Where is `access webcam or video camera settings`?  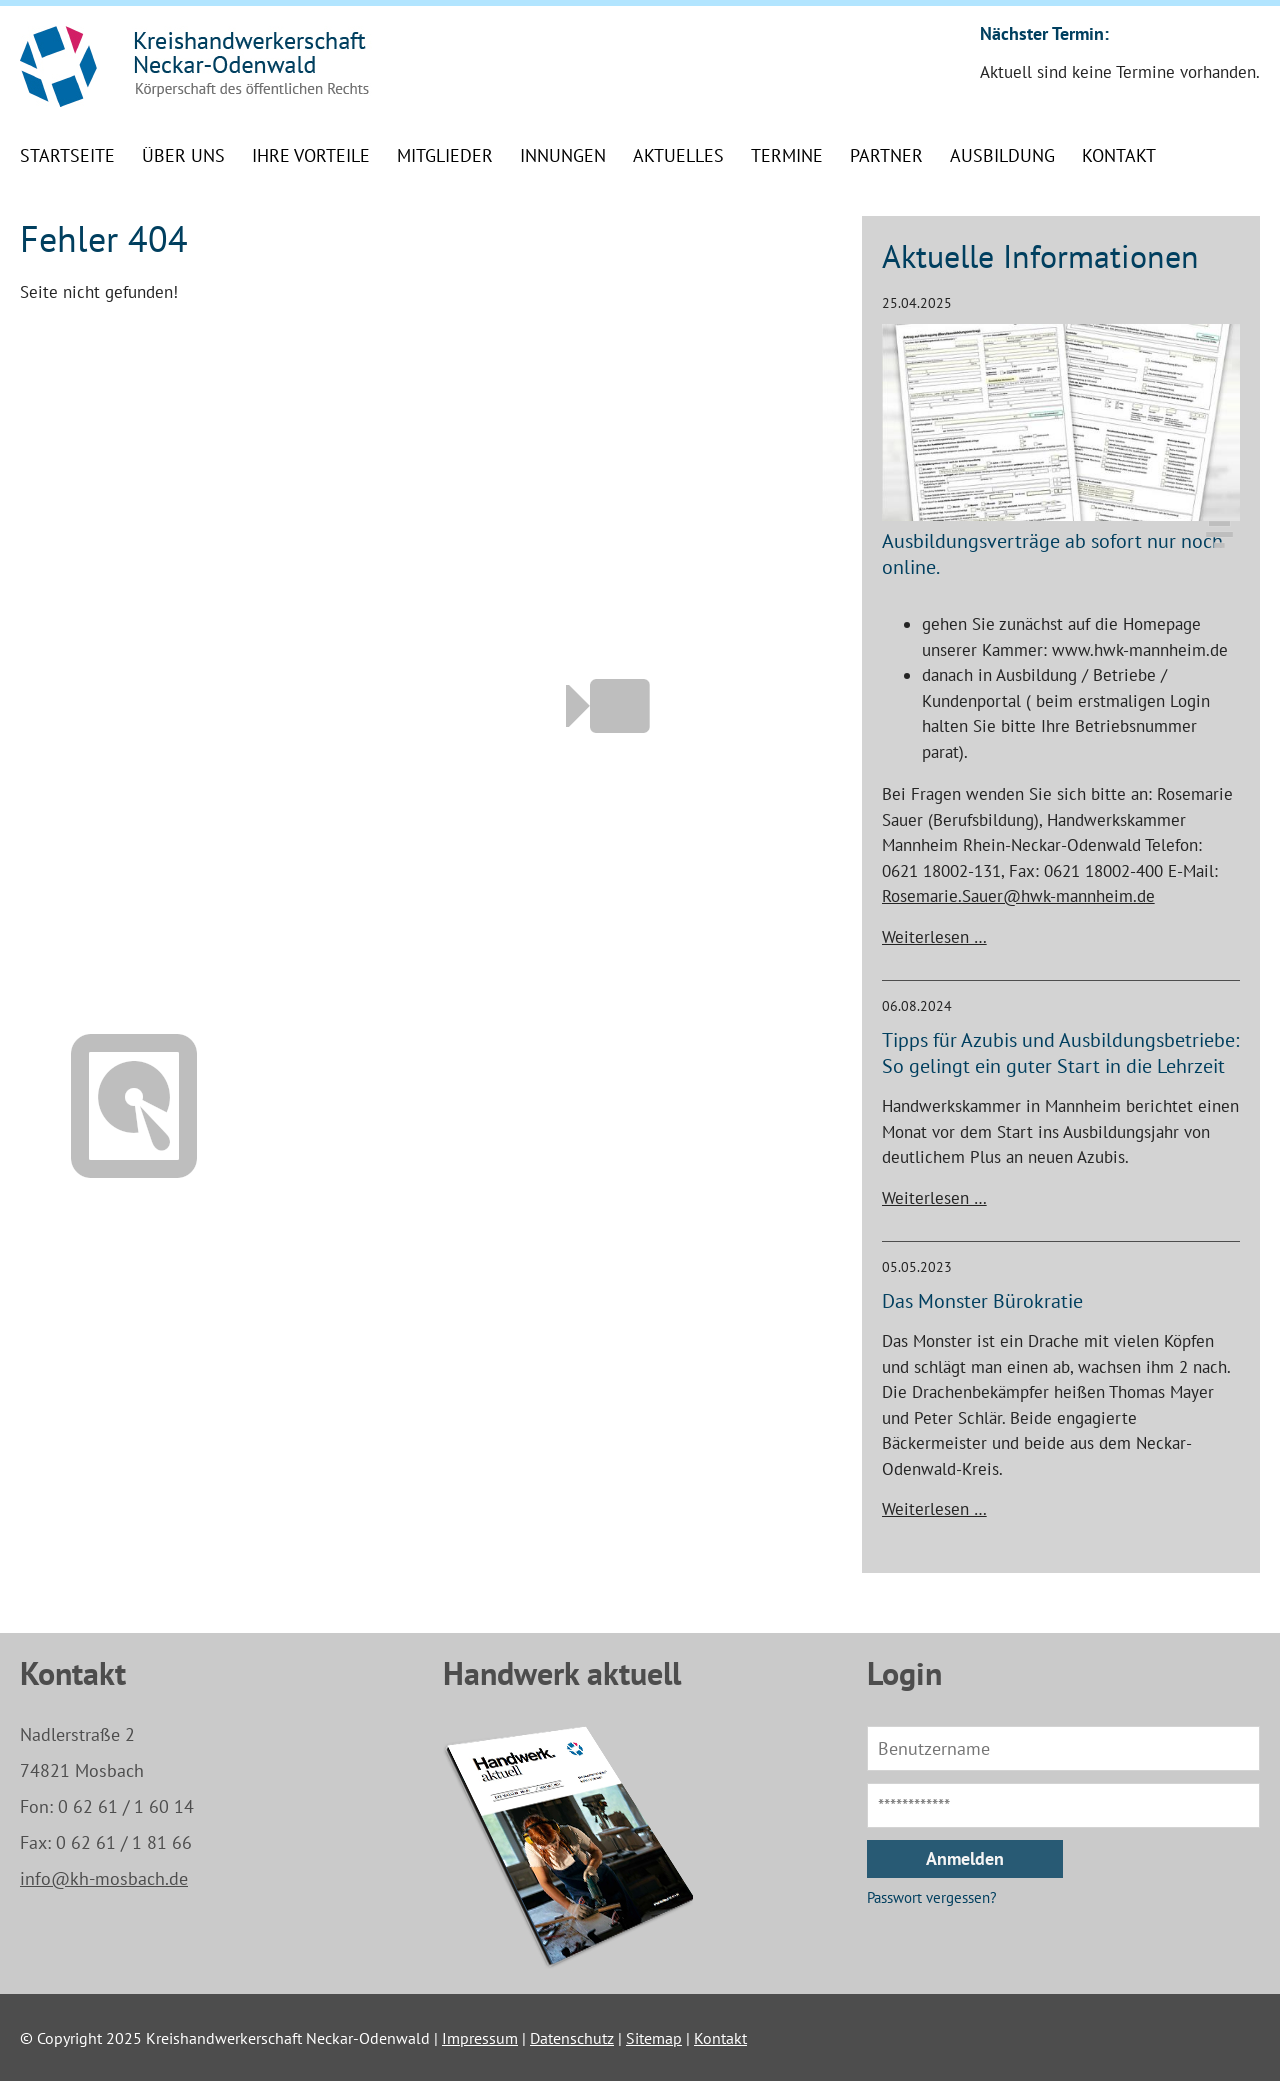 access webcam or video camera settings is located at coordinates (608, 703).